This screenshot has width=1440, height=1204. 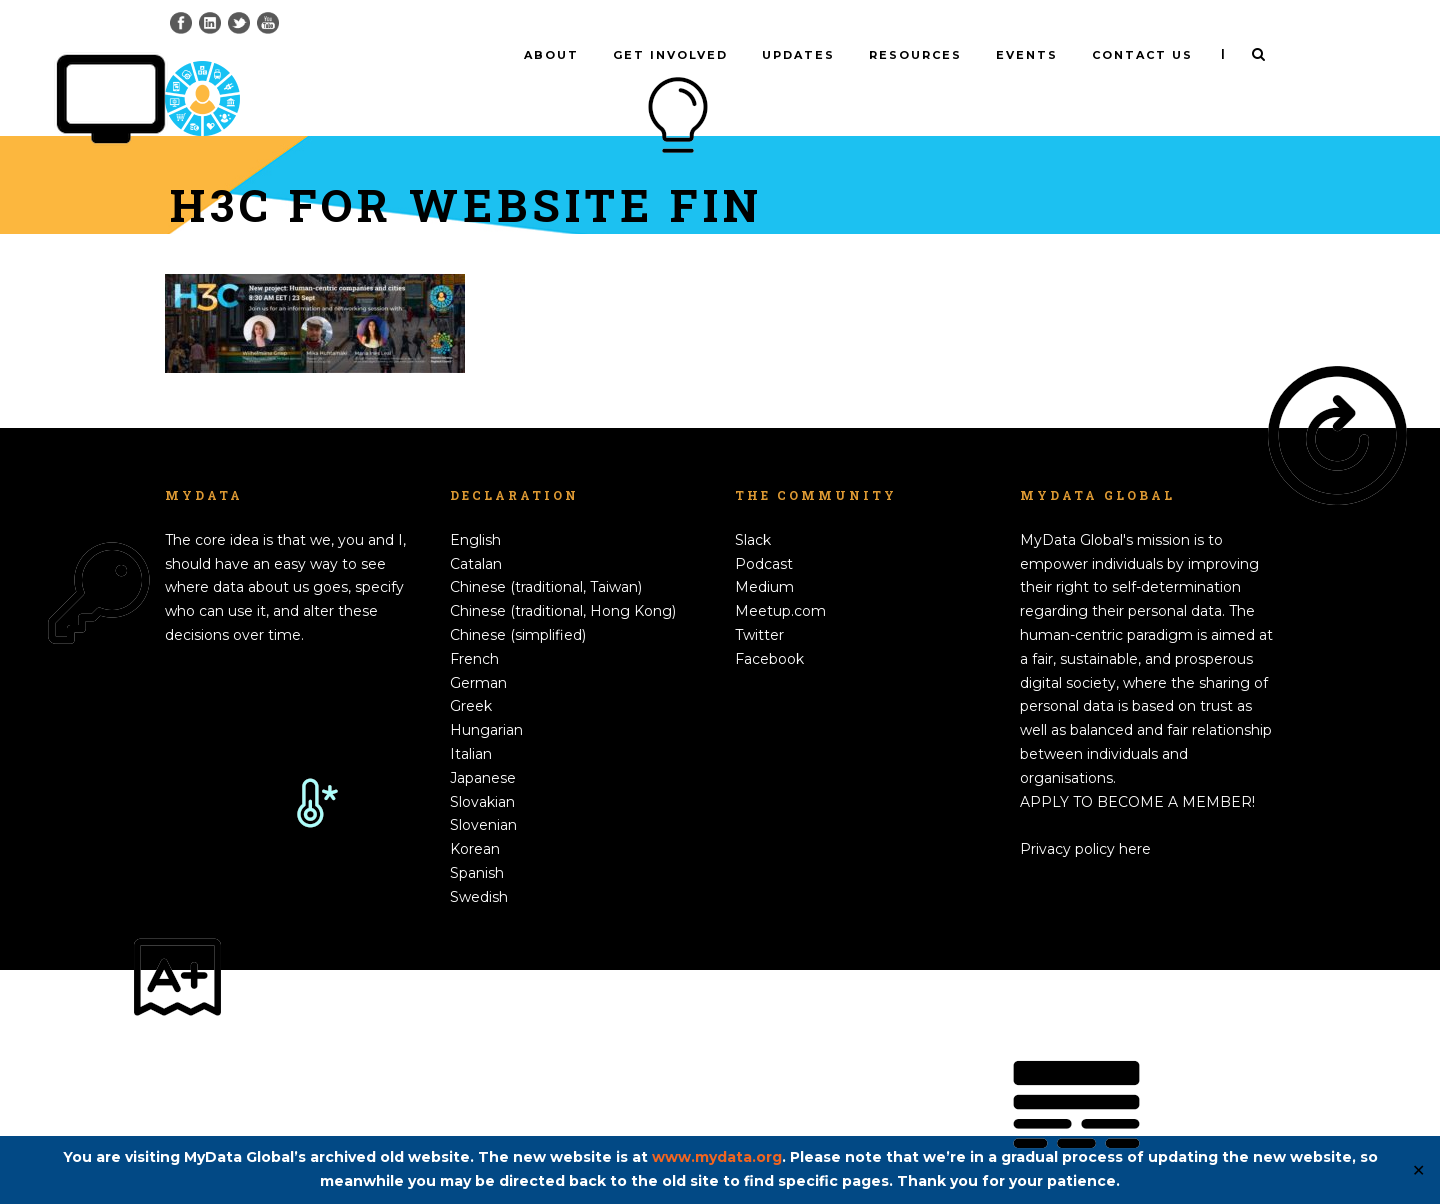 What do you see at coordinates (678, 115) in the screenshot?
I see `view tips or helpful suggestions` at bounding box center [678, 115].